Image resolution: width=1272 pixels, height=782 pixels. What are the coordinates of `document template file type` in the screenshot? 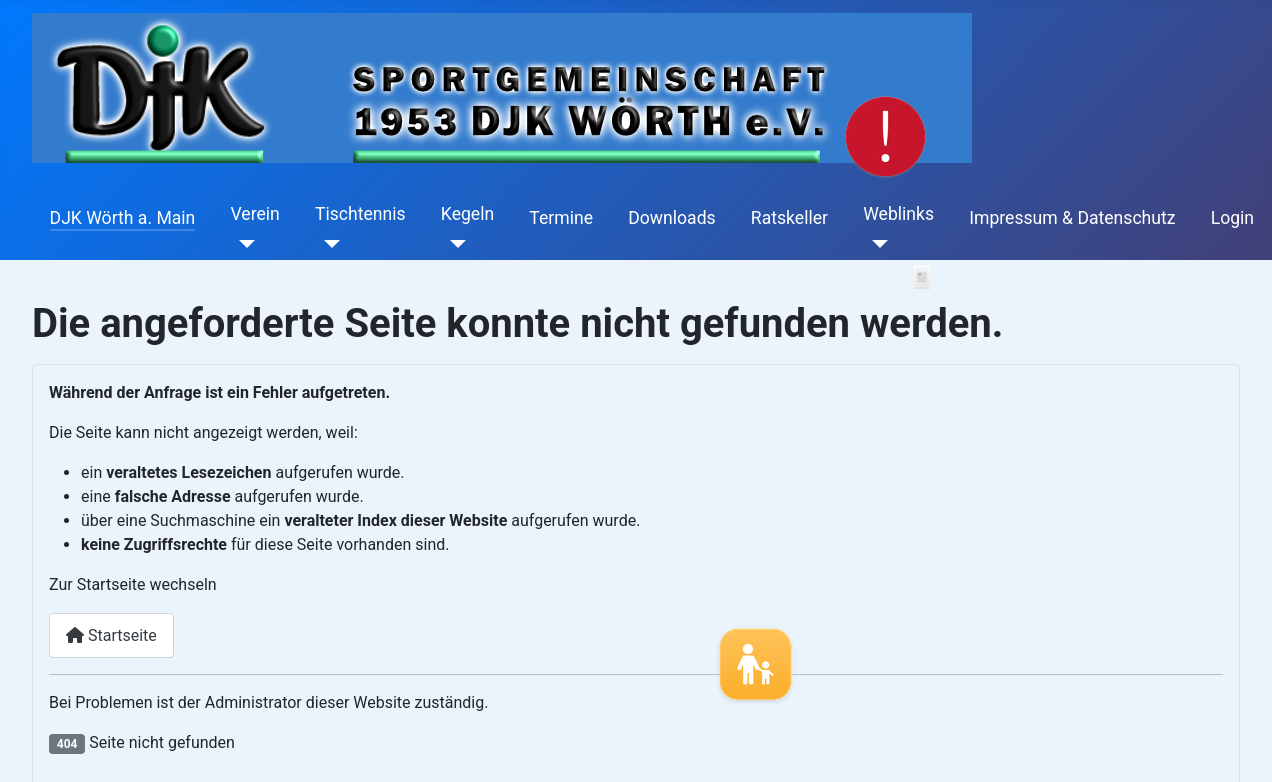 It's located at (922, 277).